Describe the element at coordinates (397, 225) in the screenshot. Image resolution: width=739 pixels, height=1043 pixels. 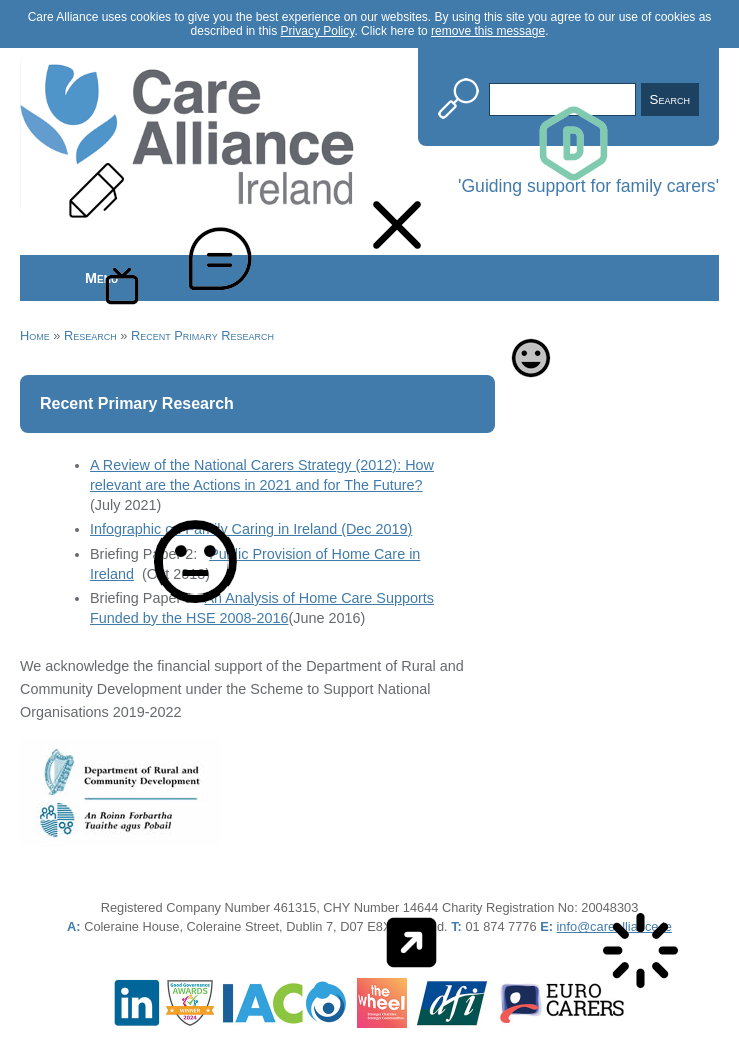
I see `close a window or dialog` at that location.